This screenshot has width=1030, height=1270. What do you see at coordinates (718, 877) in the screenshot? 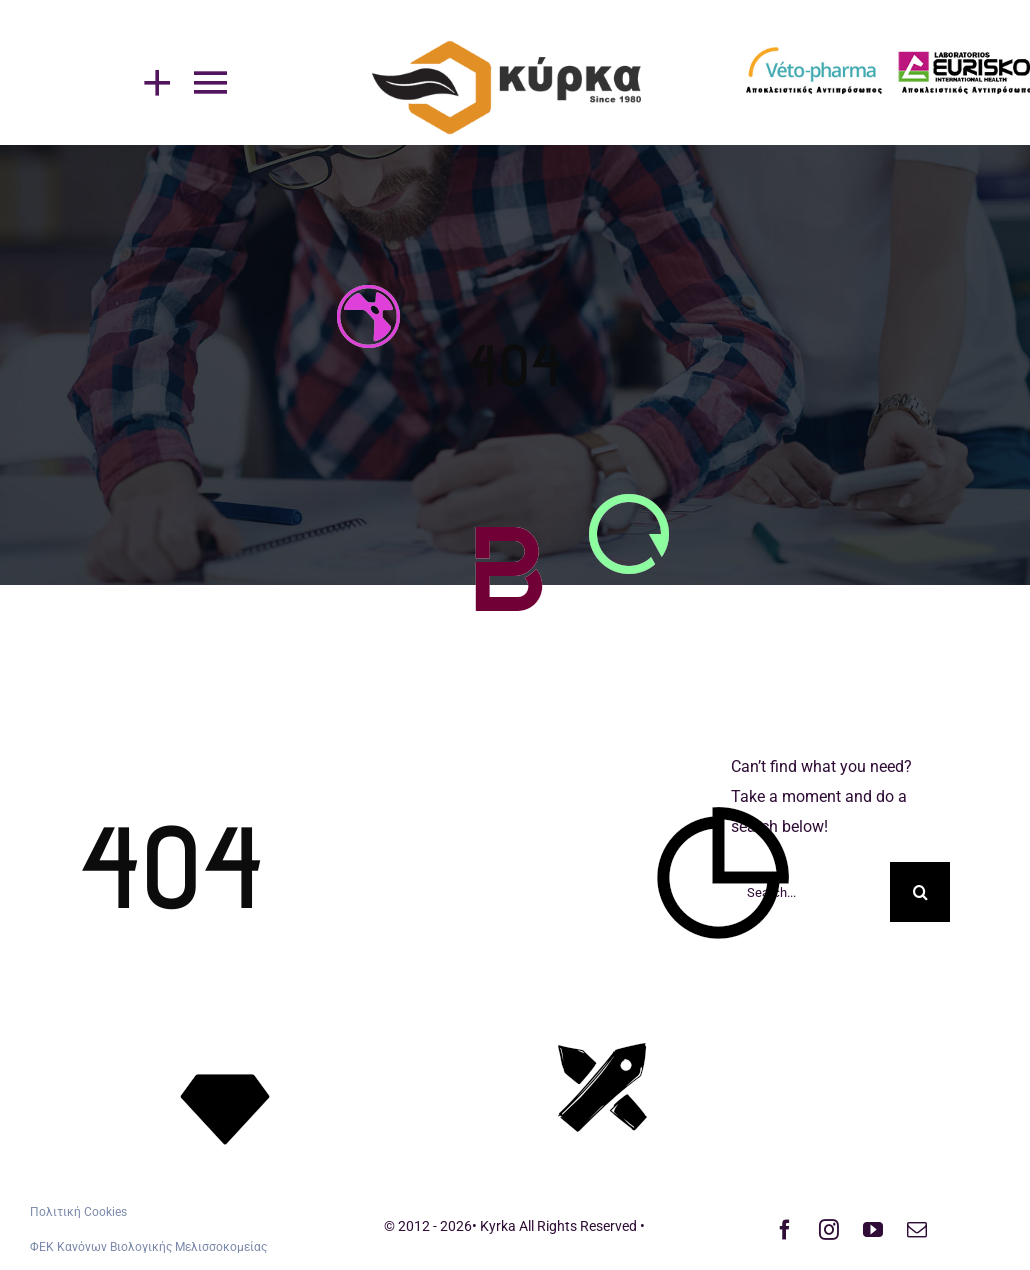
I see `view business analytics or statistics` at bounding box center [718, 877].